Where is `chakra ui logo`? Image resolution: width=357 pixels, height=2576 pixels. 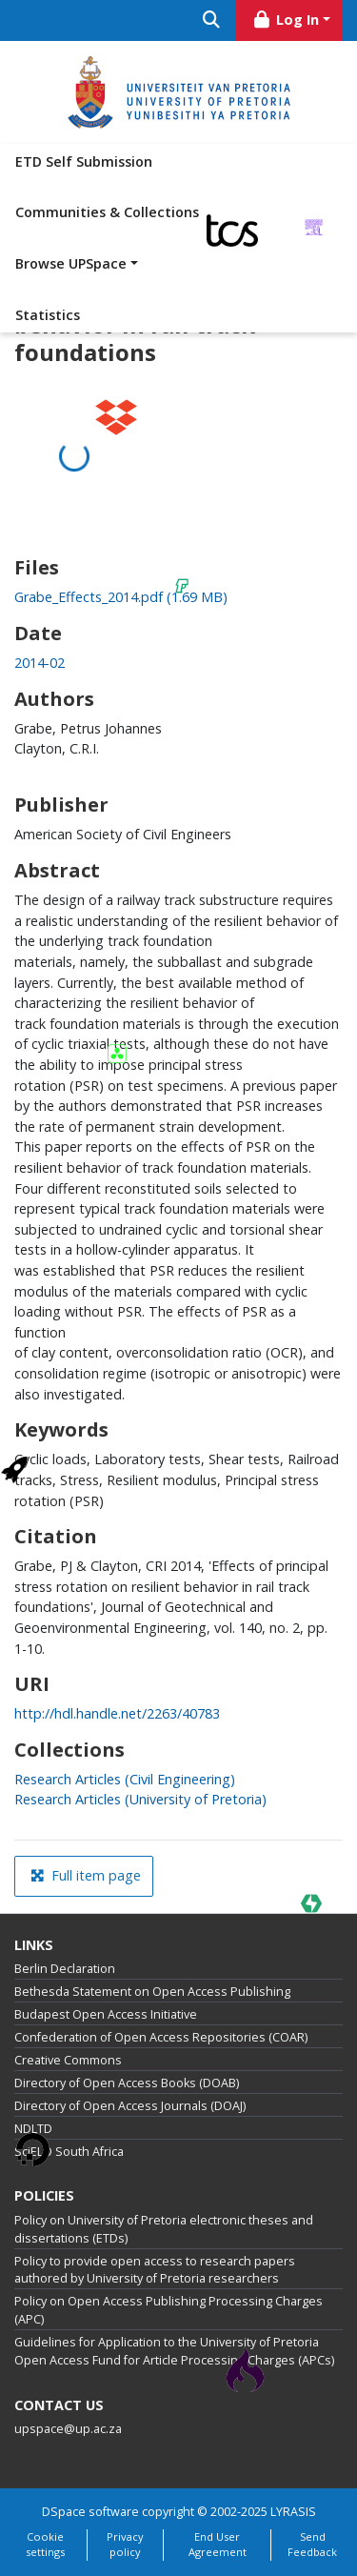 chakra ui logo is located at coordinates (311, 1903).